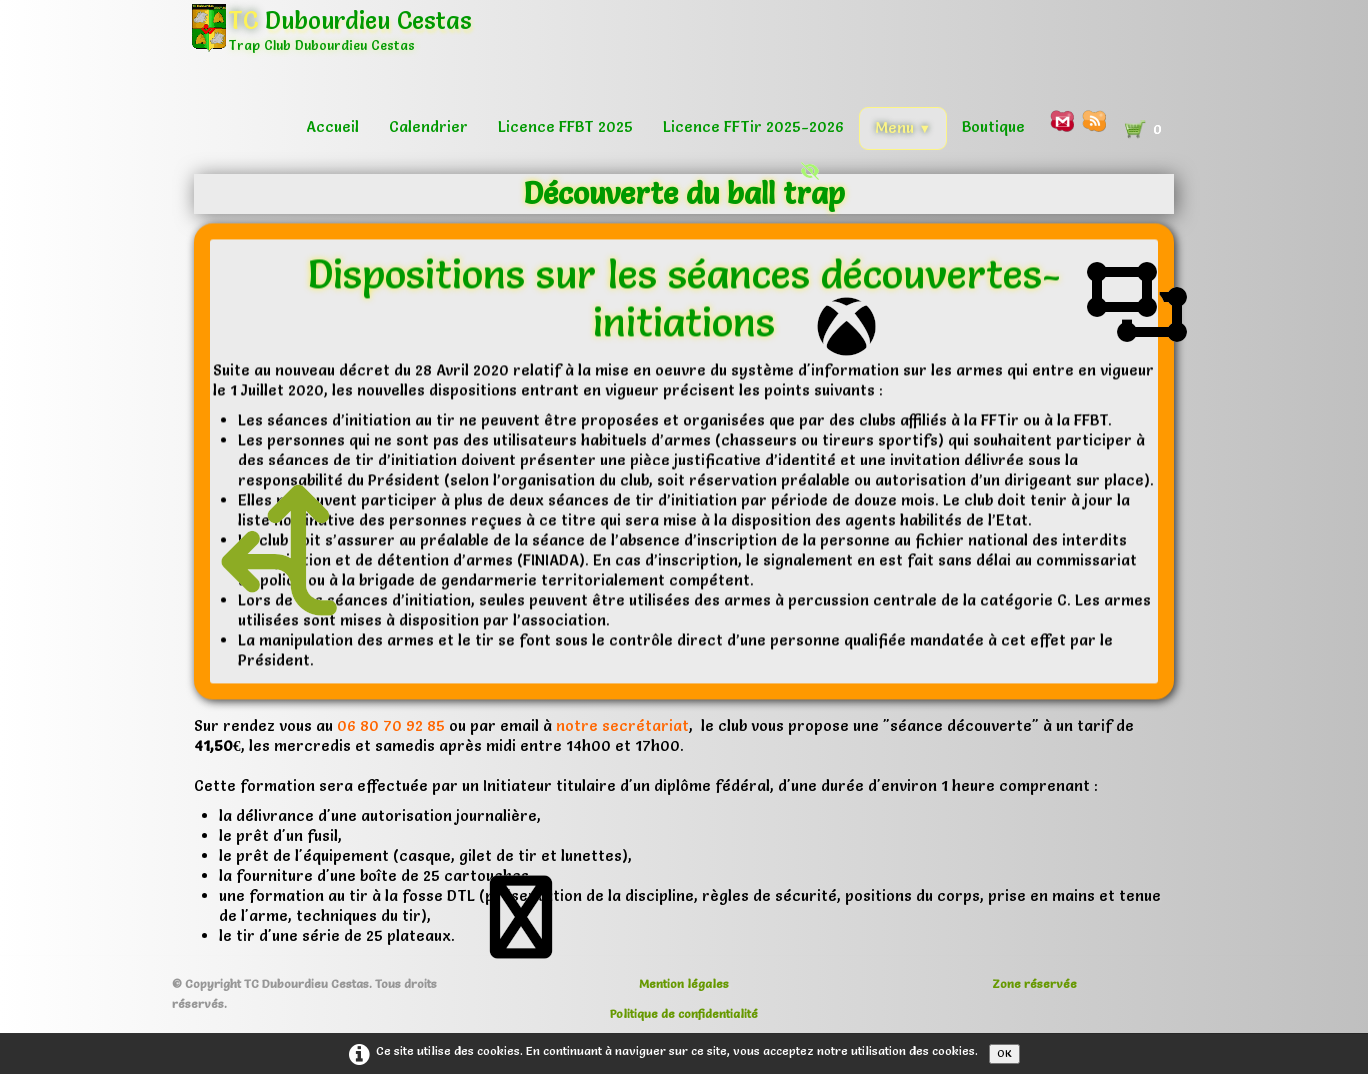 This screenshot has height=1074, width=1368. Describe the element at coordinates (283, 554) in the screenshot. I see `split or branch content in multiple directions` at that location.